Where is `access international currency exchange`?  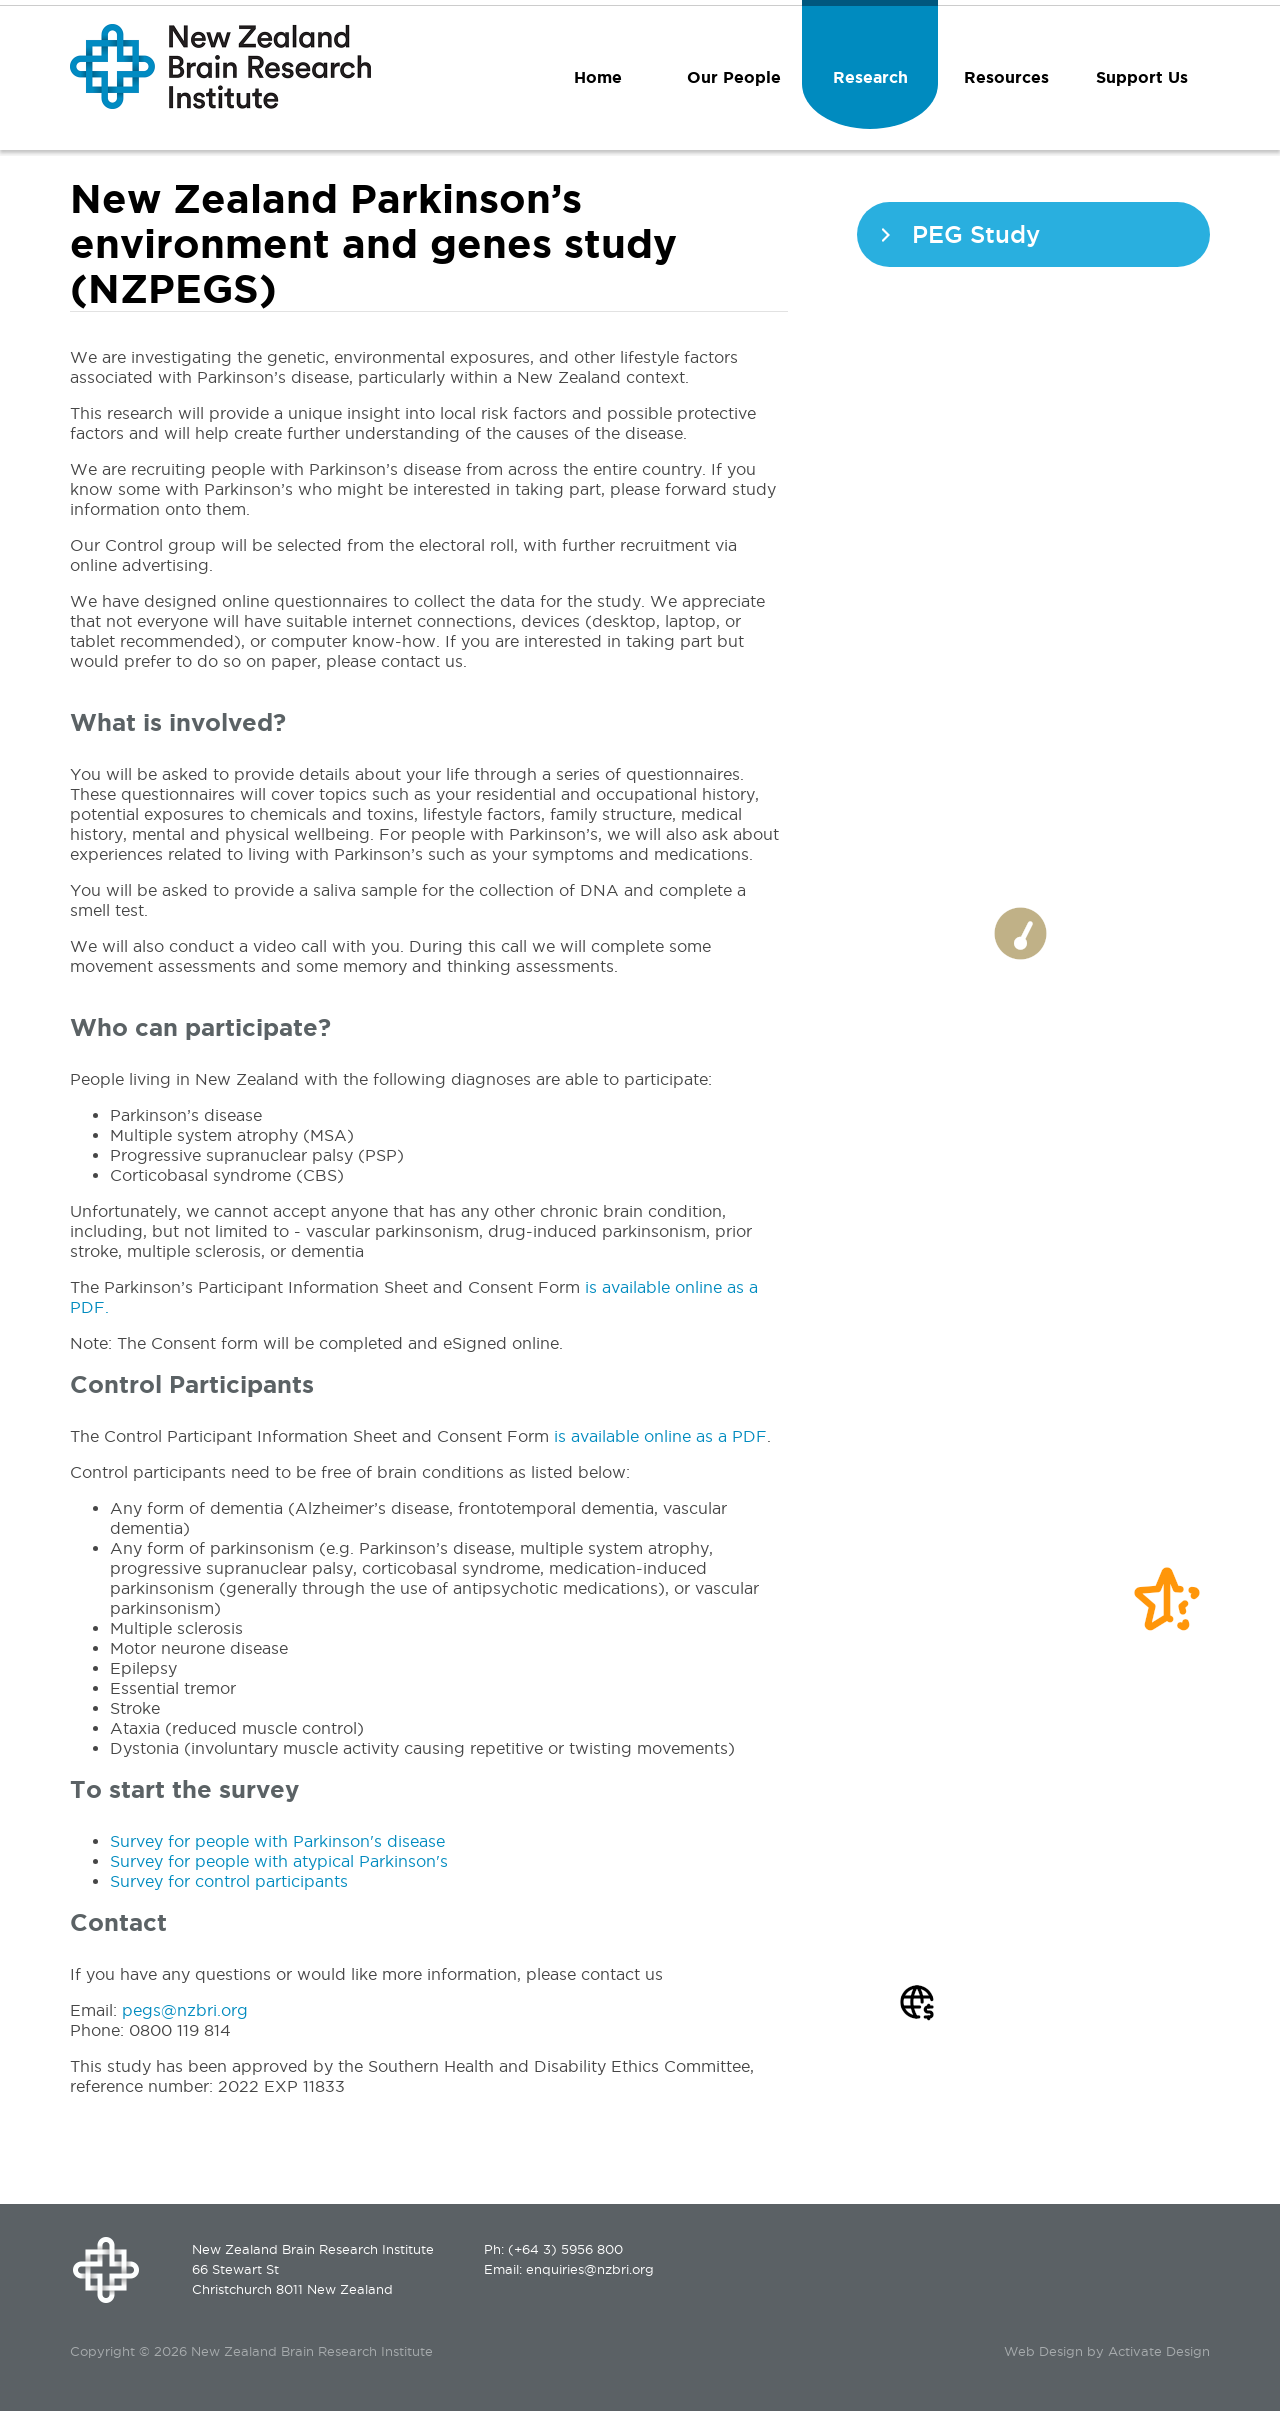
access international currency exchange is located at coordinates (917, 2002).